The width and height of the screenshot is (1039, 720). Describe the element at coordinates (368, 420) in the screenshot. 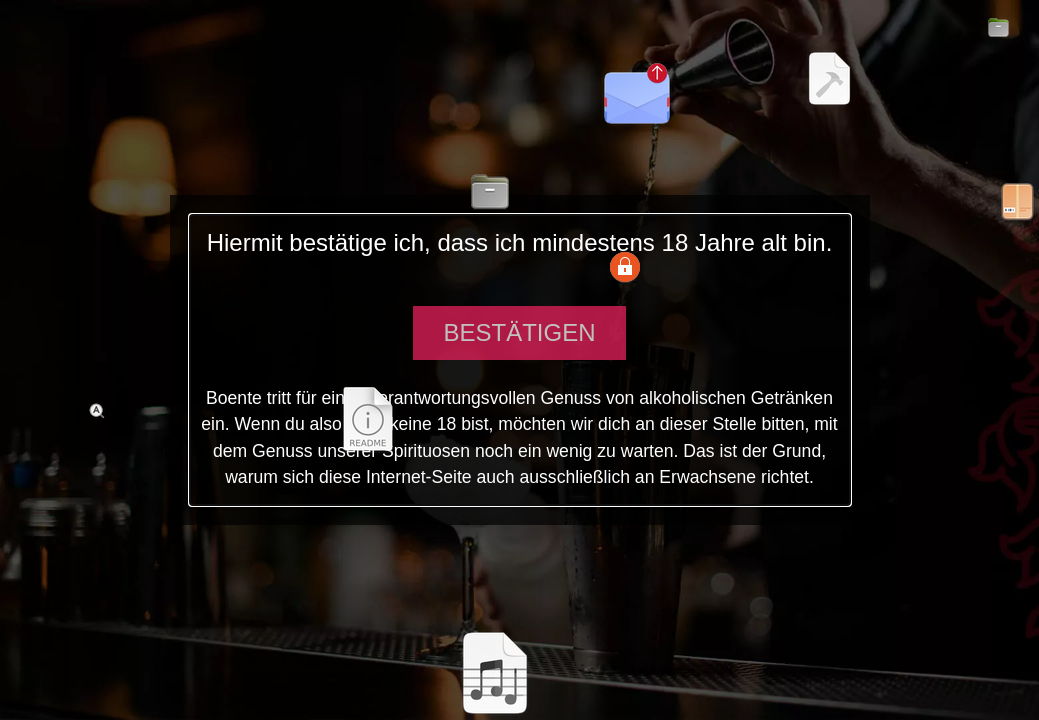

I see `open readme documentation file` at that location.